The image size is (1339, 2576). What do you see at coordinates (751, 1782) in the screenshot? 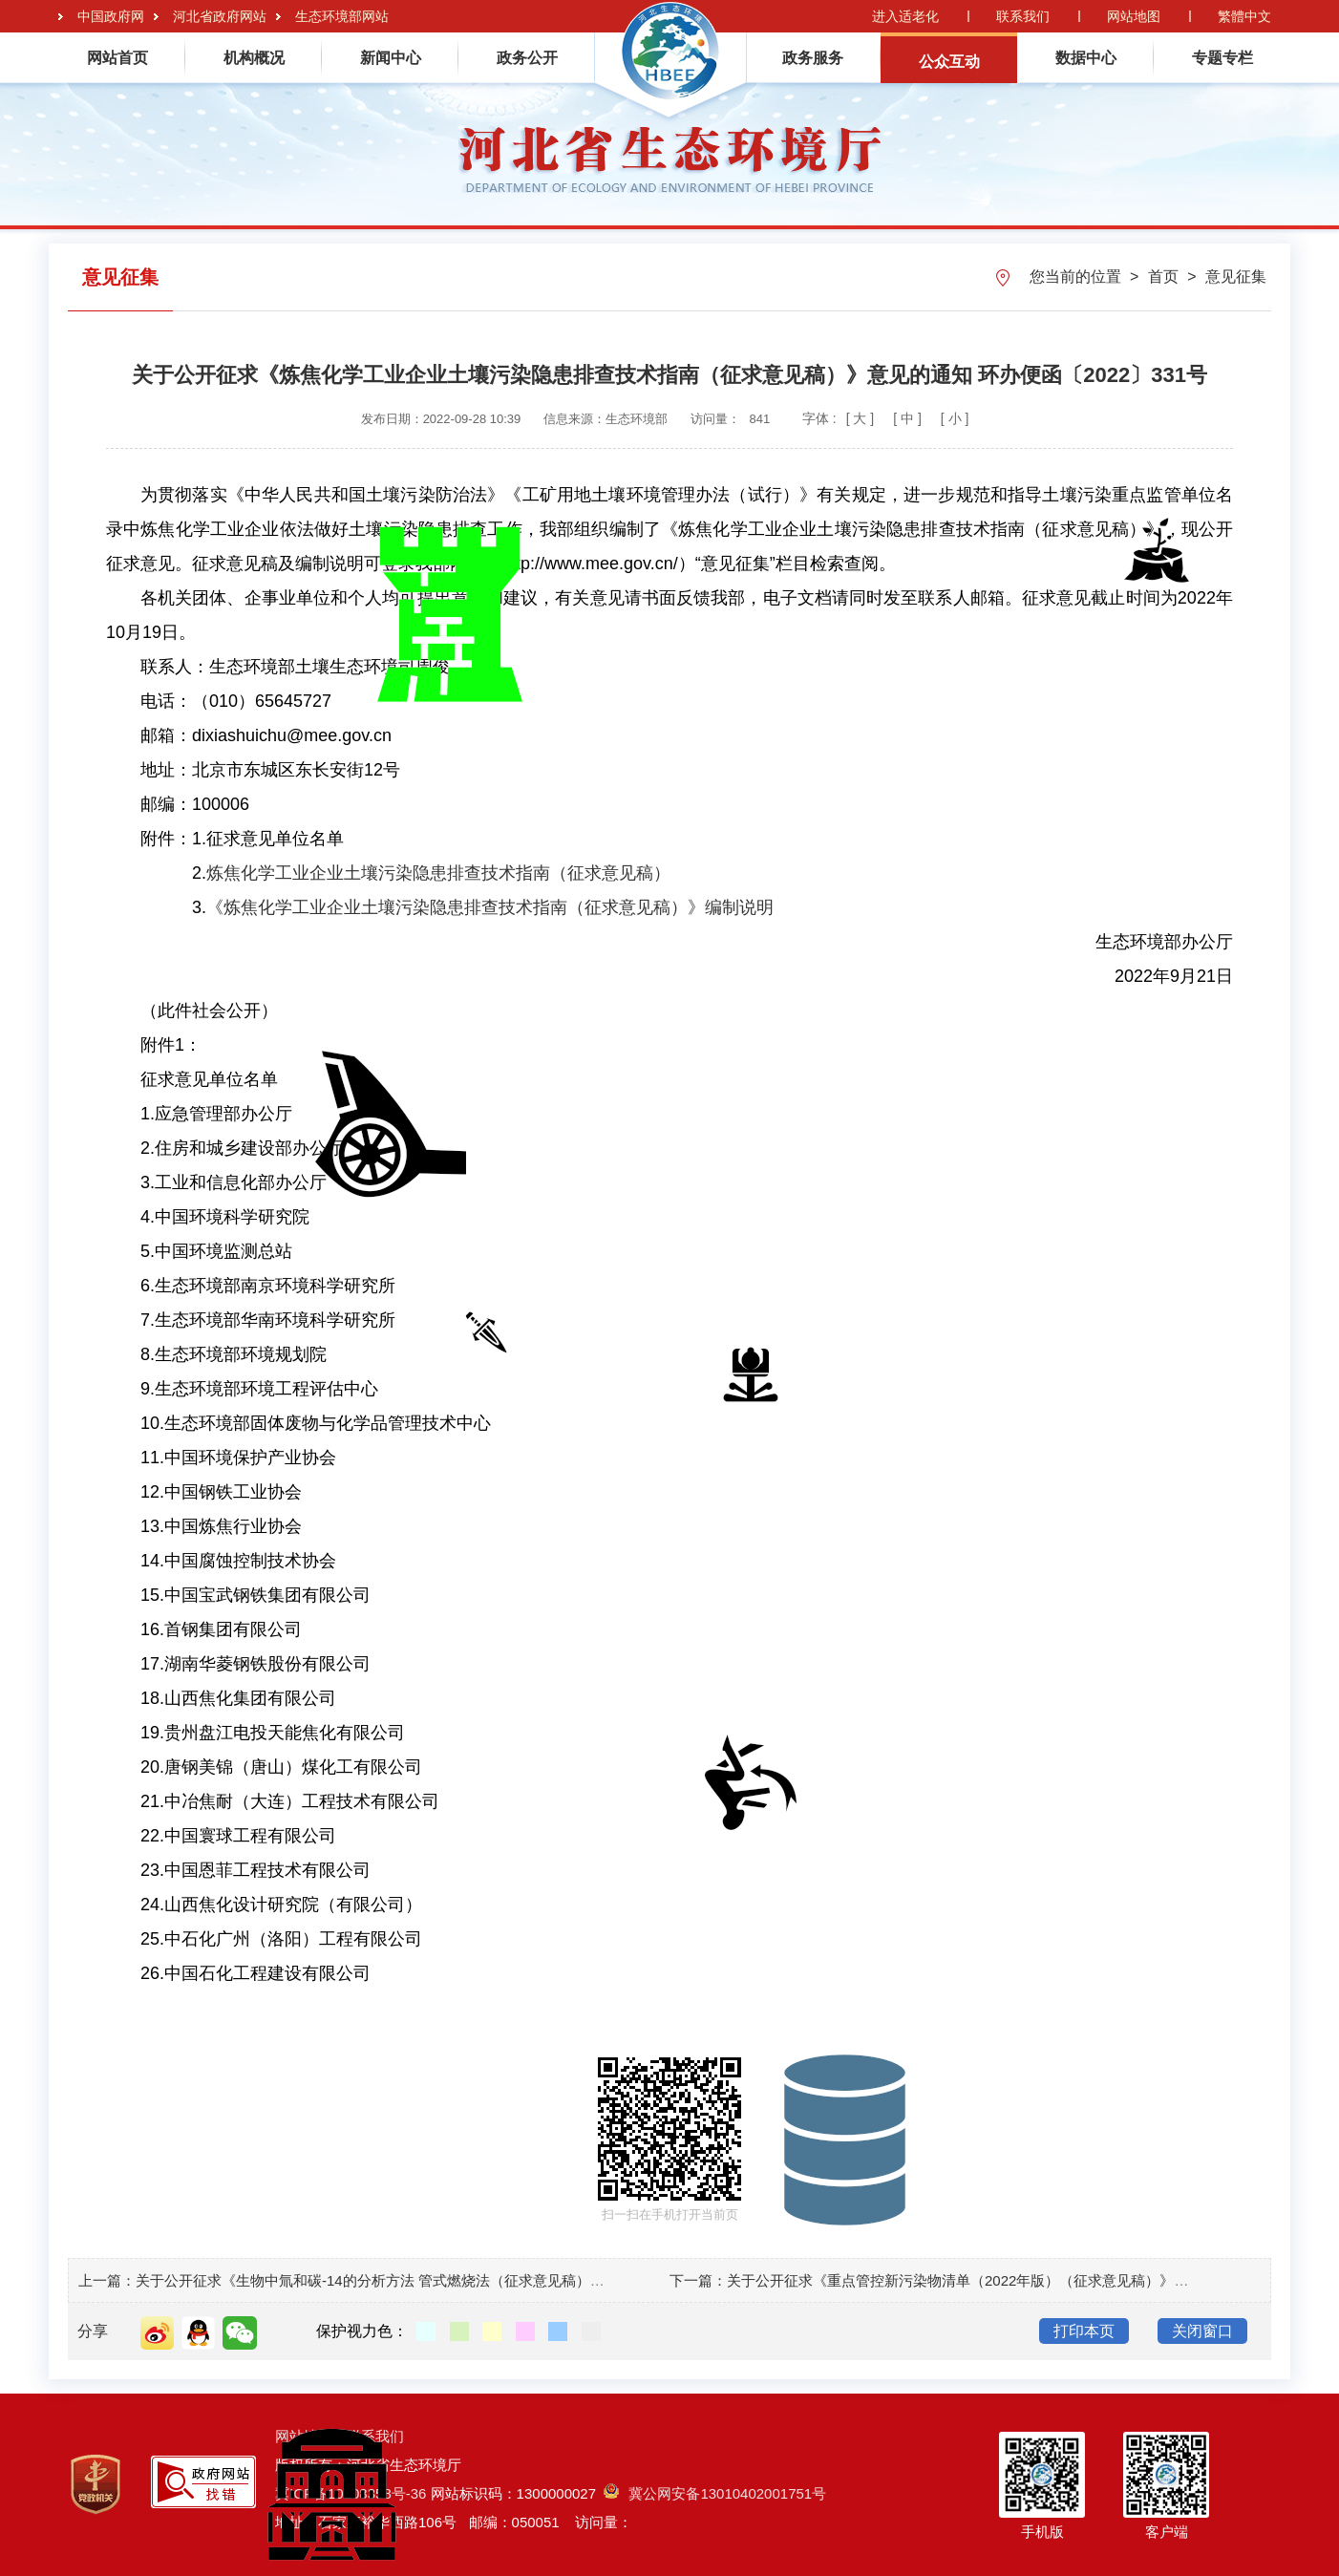
I see `indicates acrobatic or gymnastic skill ability` at bounding box center [751, 1782].